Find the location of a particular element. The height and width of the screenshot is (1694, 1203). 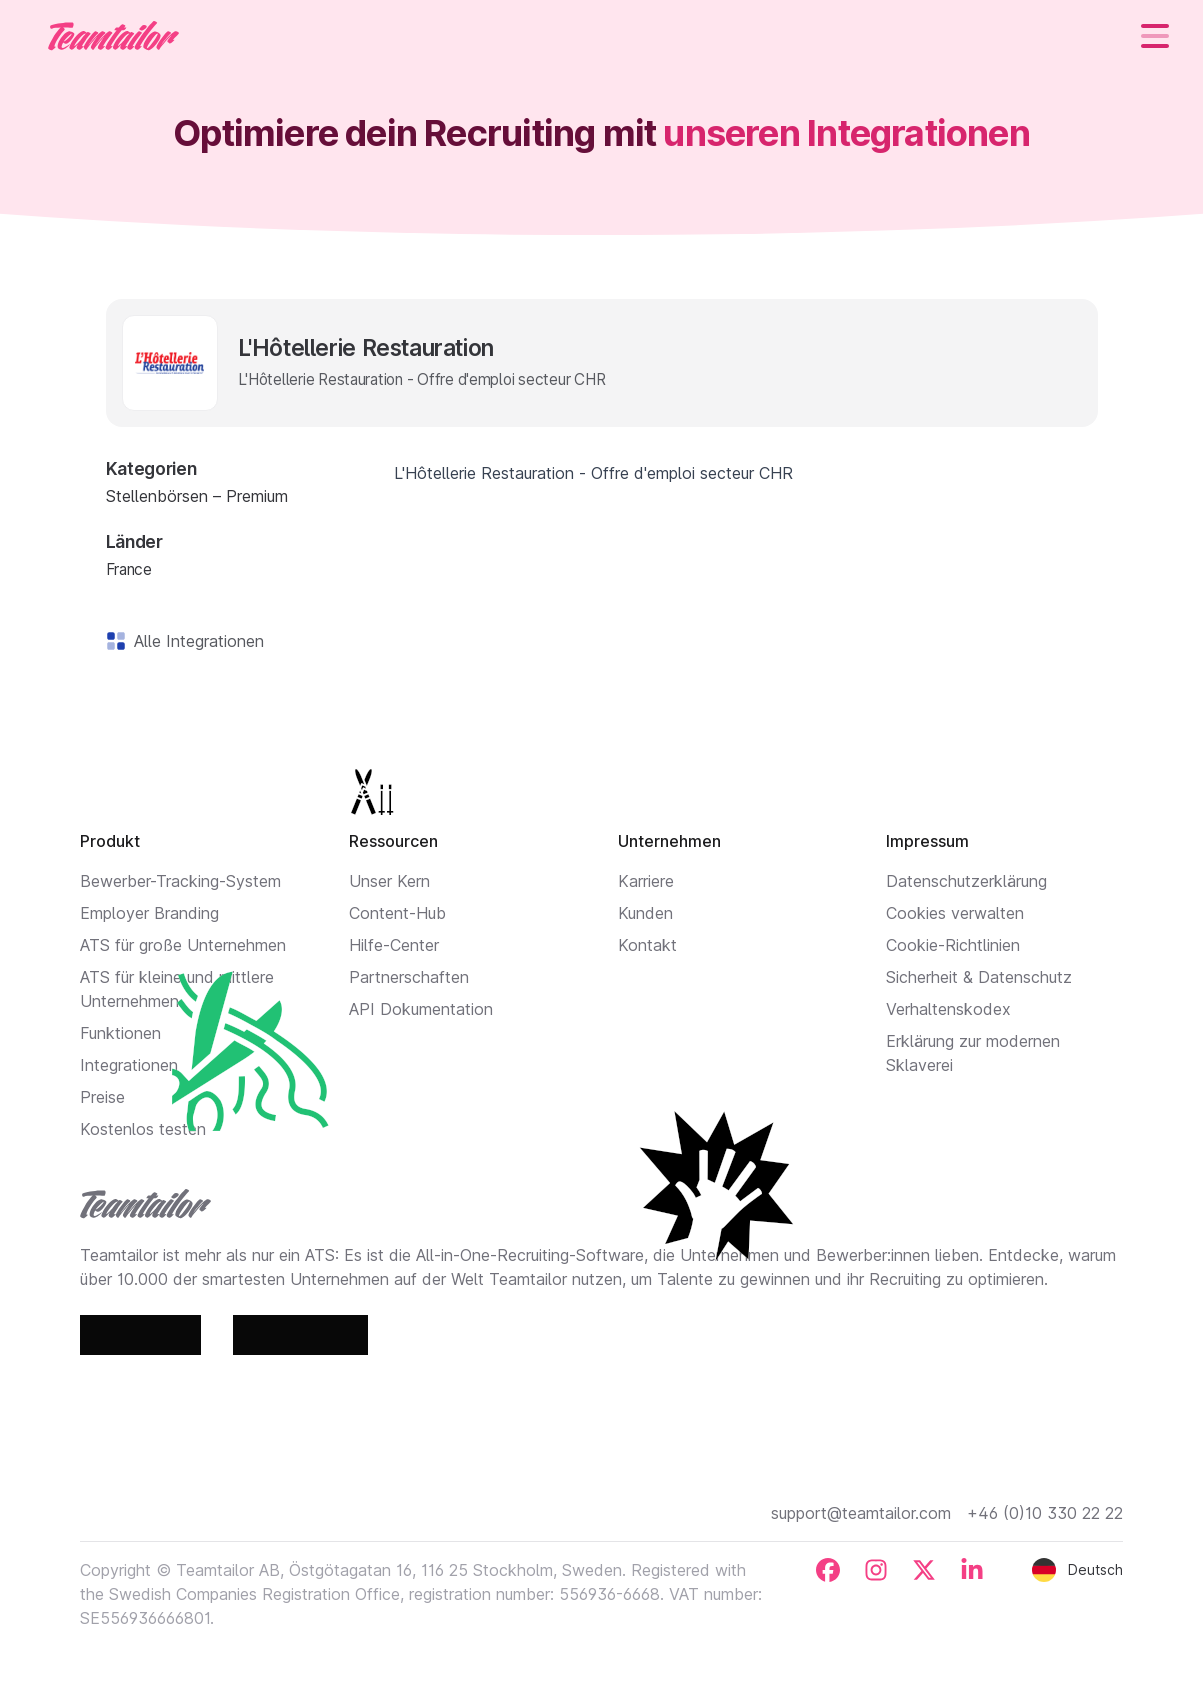

cut or trim hair is located at coordinates (252, 1050).